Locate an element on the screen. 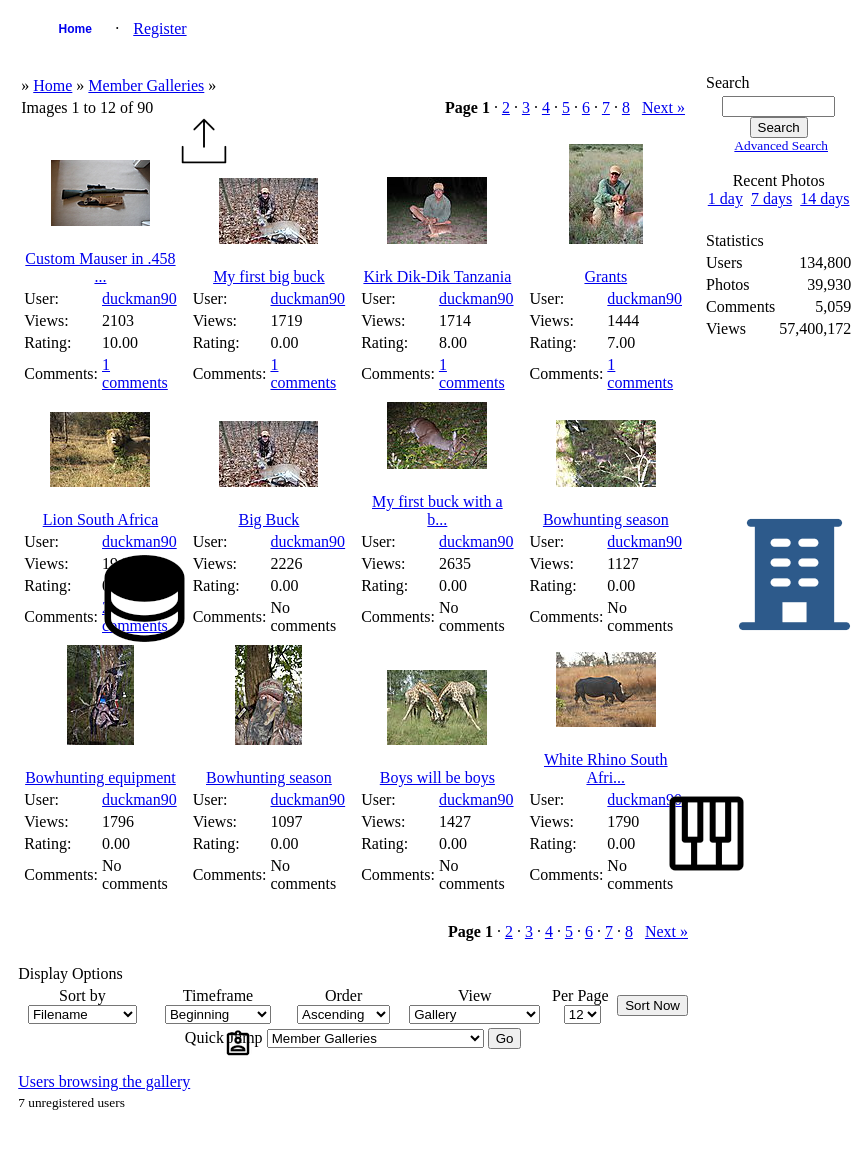  upload a file or document is located at coordinates (204, 143).